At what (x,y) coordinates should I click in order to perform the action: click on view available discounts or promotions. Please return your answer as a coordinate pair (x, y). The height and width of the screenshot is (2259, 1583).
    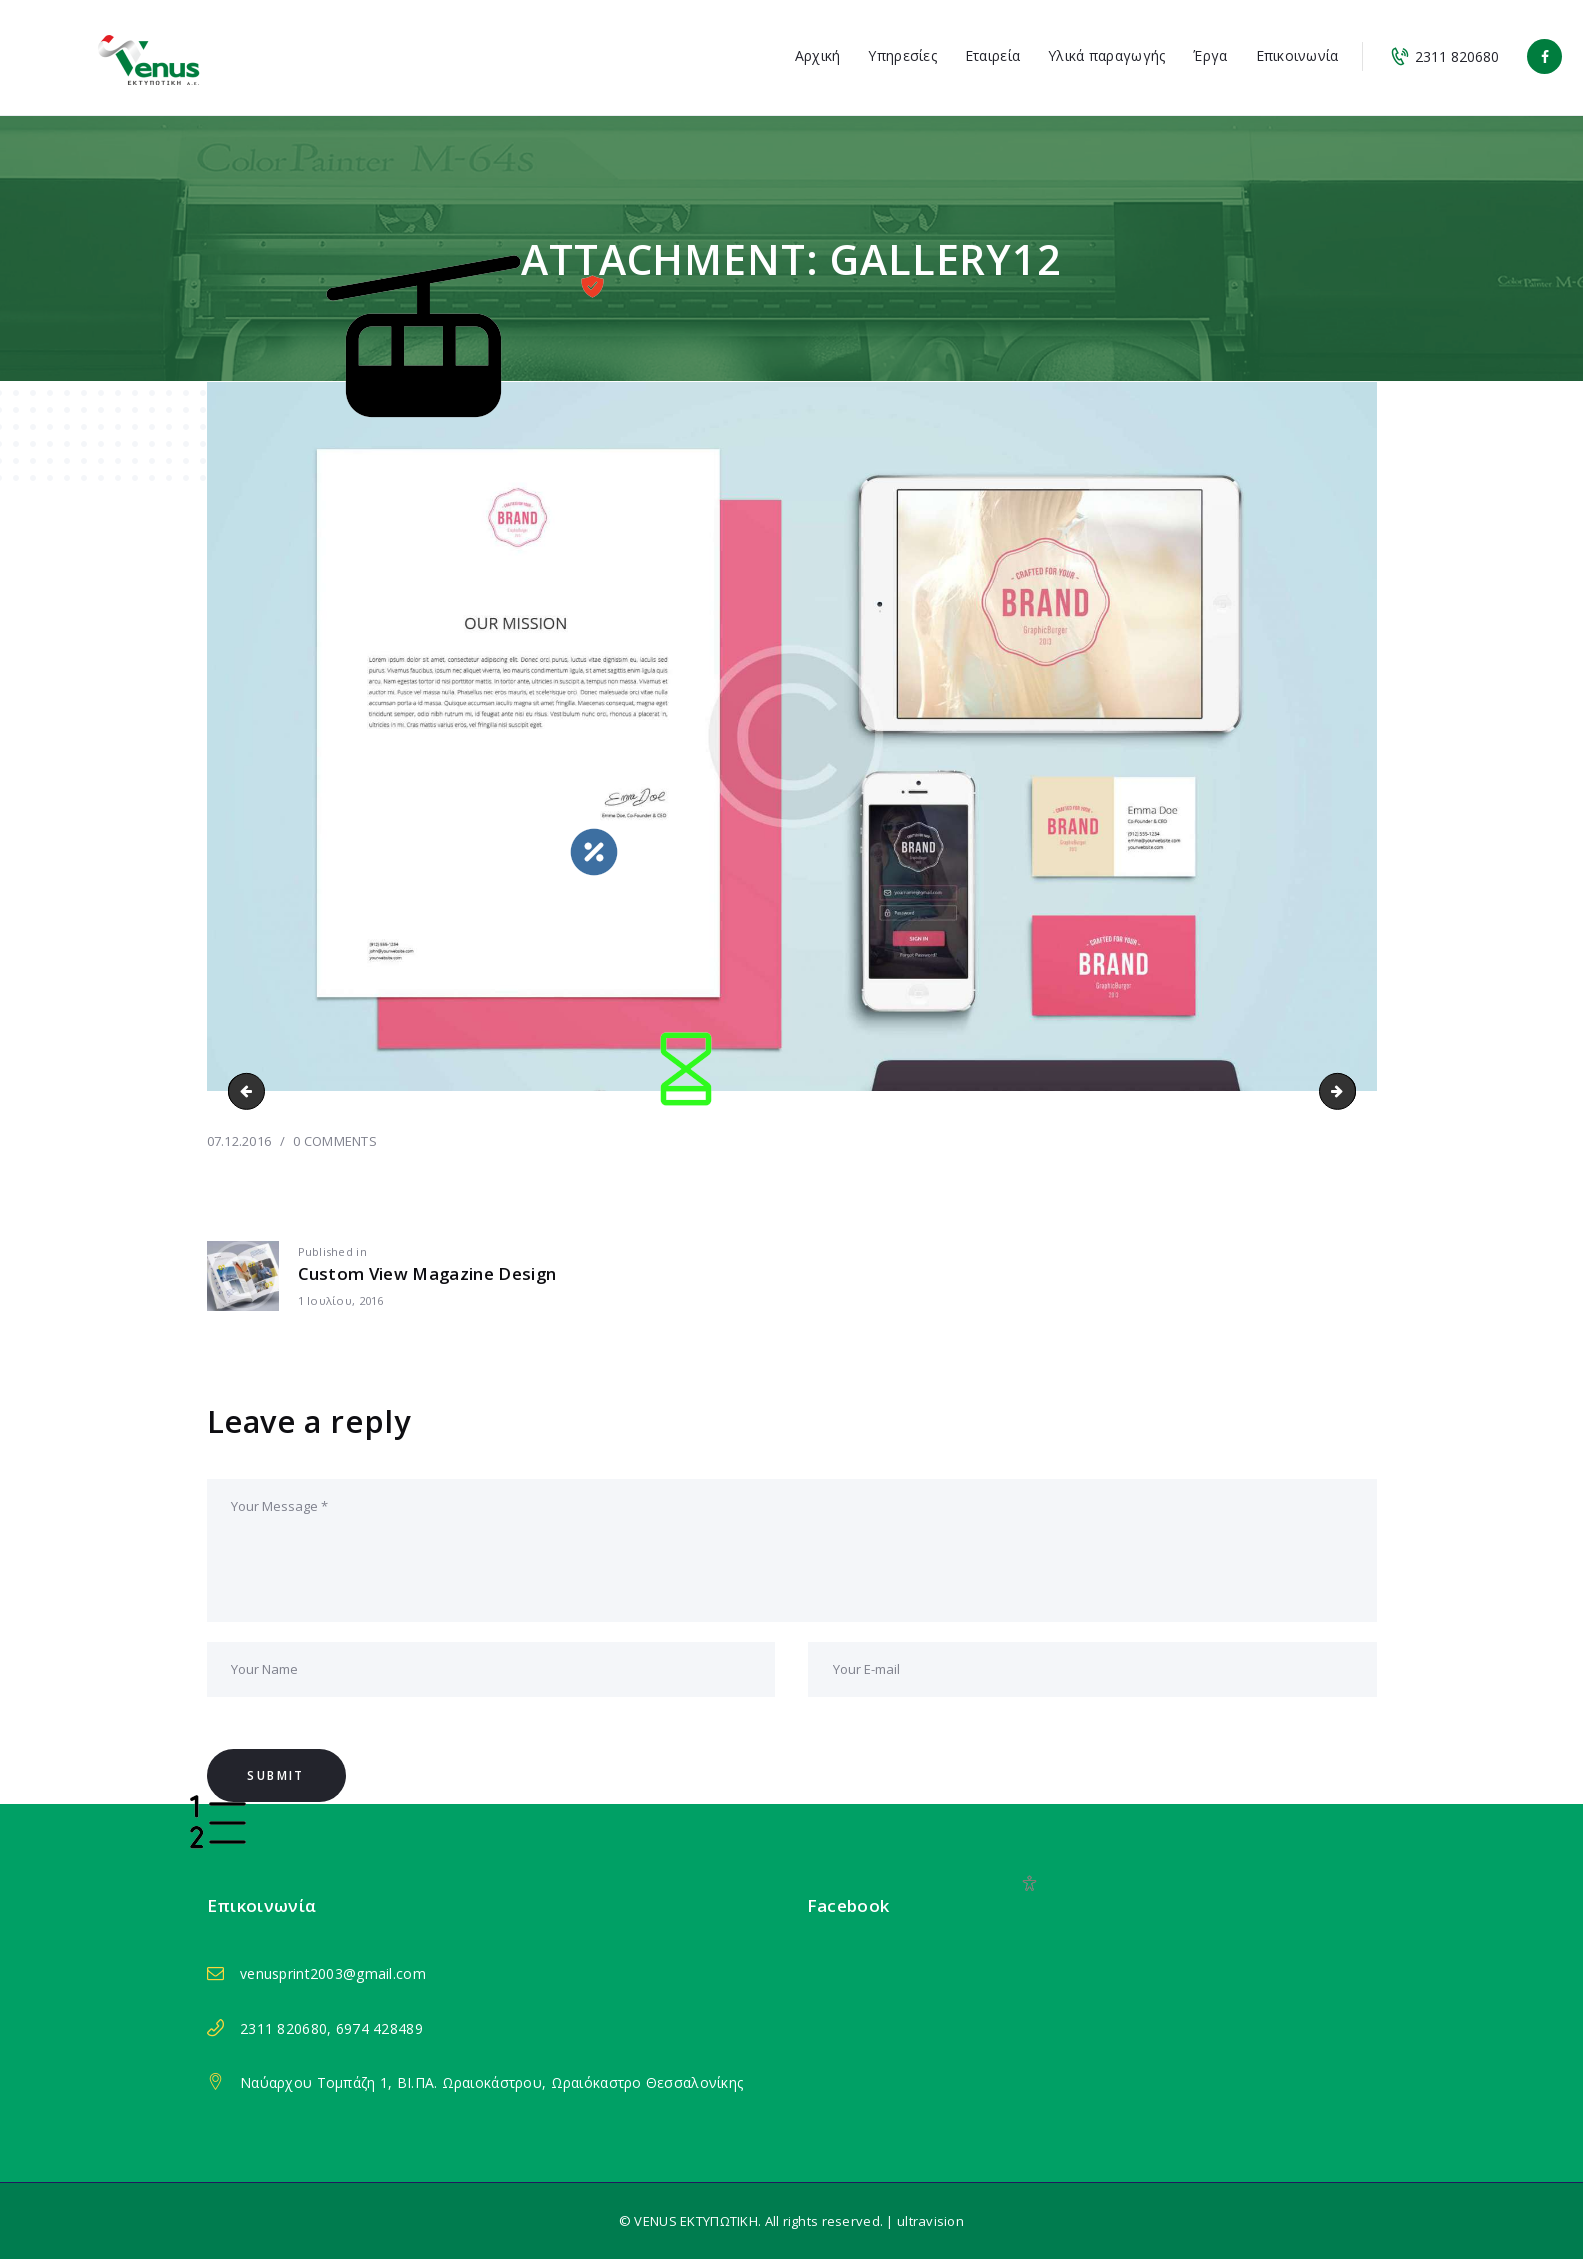
    Looking at the image, I should click on (594, 852).